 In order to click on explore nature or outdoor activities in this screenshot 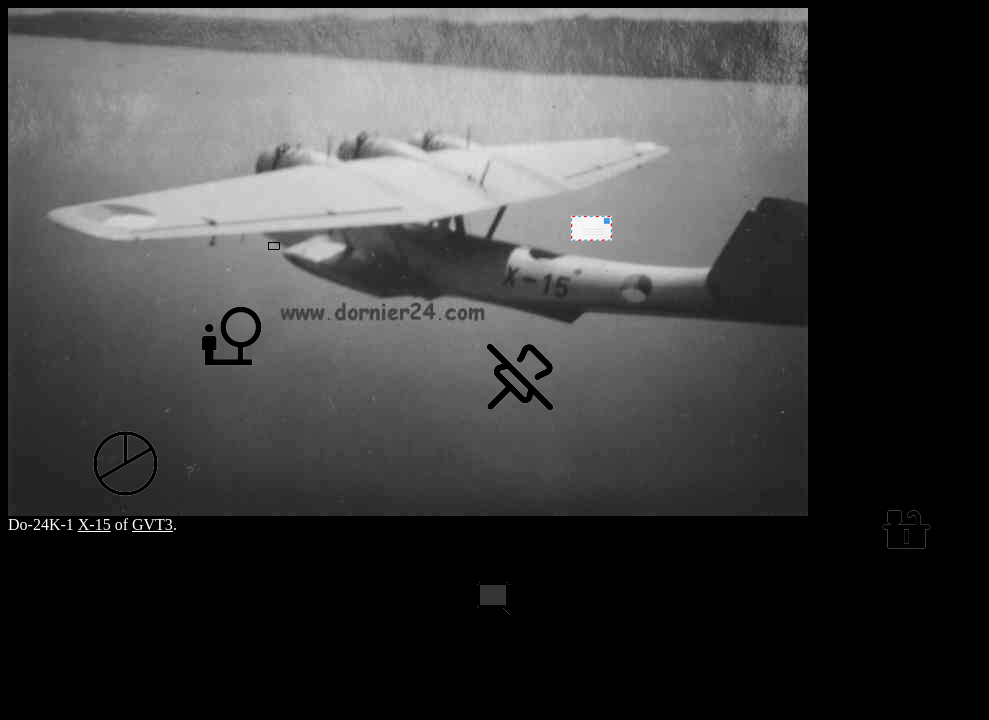, I will do `click(231, 335)`.